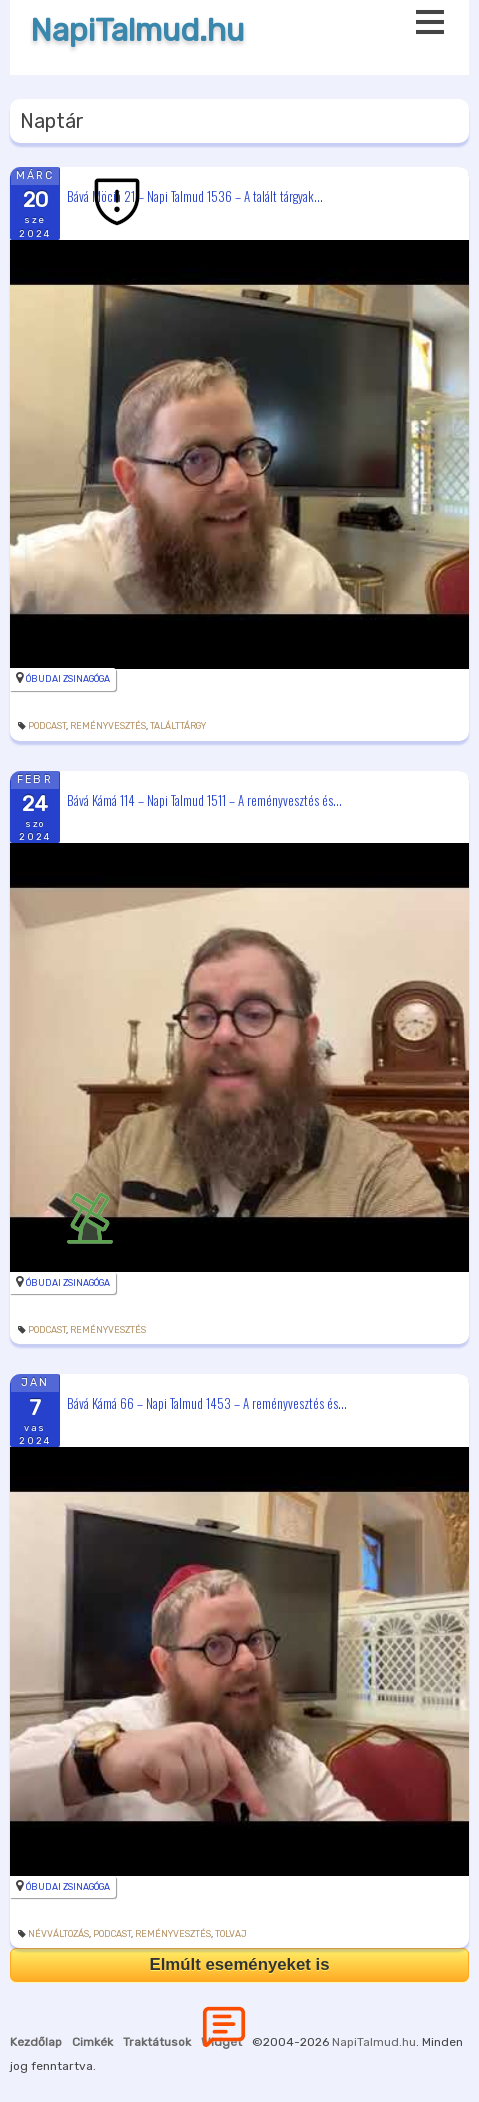 This screenshot has height=2102, width=479. Describe the element at coordinates (117, 199) in the screenshot. I see `security warning or potential threat detected` at that location.